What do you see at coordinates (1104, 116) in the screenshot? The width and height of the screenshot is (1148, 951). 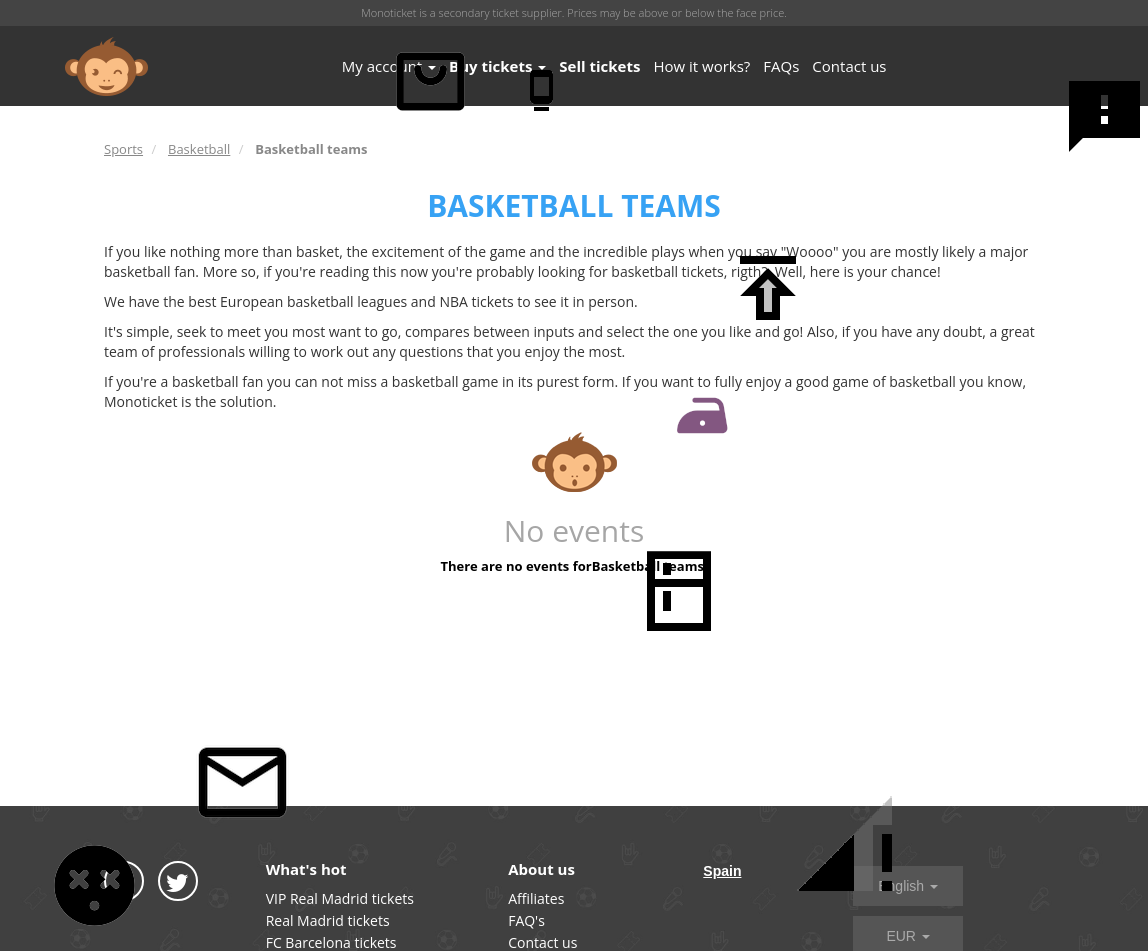 I see `submit feedback or report an issue` at bounding box center [1104, 116].